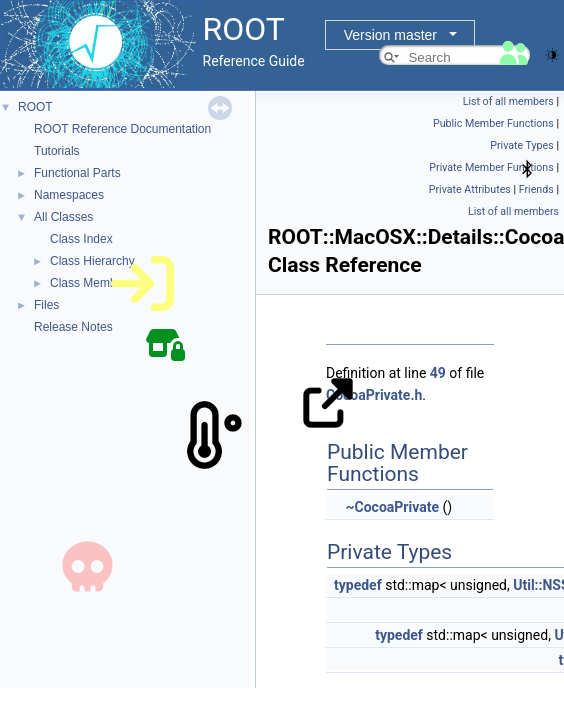 The image size is (564, 720). Describe the element at coordinates (165, 343) in the screenshot. I see `indicates a locked or secured store` at that location.